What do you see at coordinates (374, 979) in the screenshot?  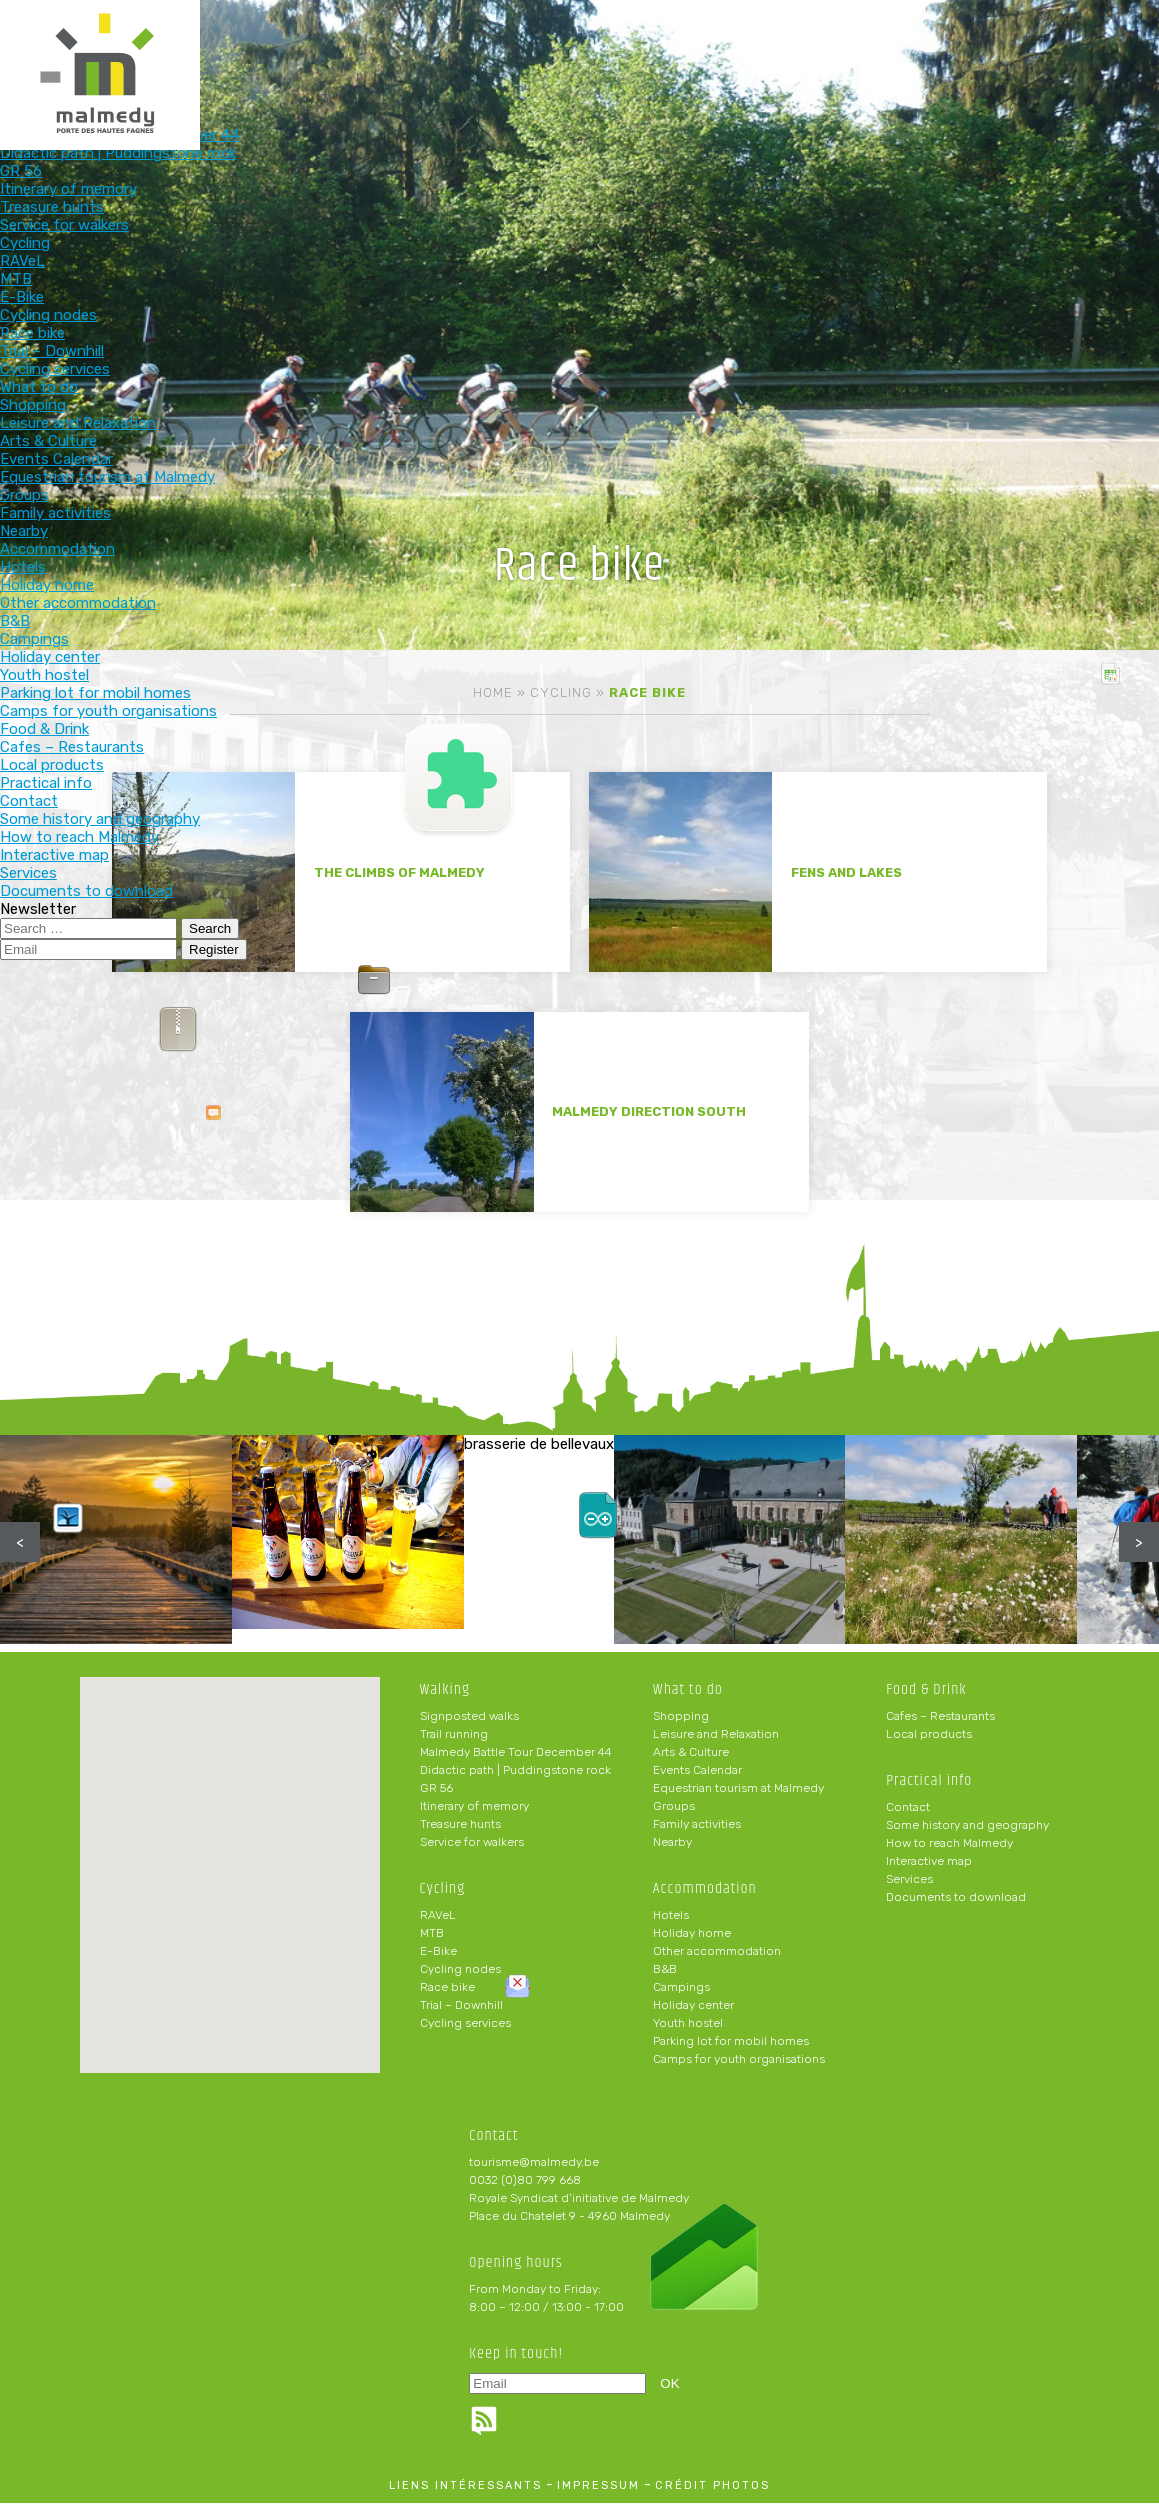 I see `open the file manager application` at bounding box center [374, 979].